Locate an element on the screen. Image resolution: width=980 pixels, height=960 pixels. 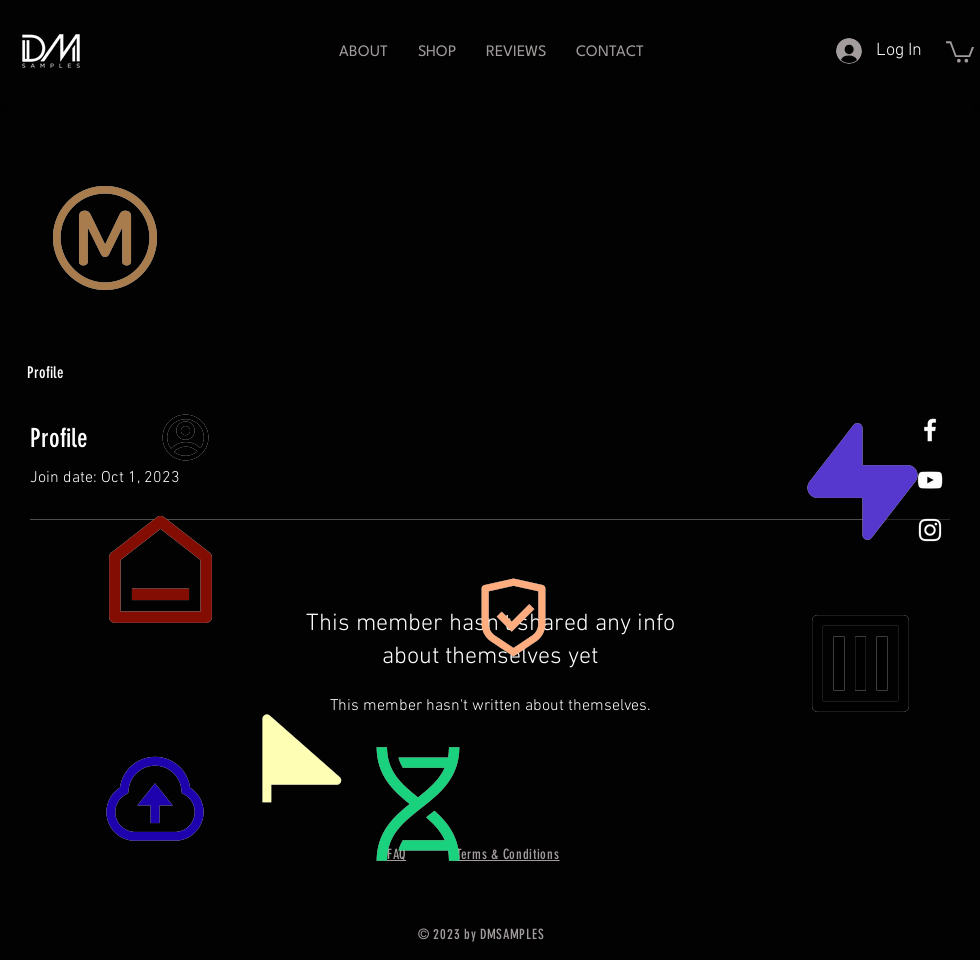
open the Paris Metro transit app is located at coordinates (105, 238).